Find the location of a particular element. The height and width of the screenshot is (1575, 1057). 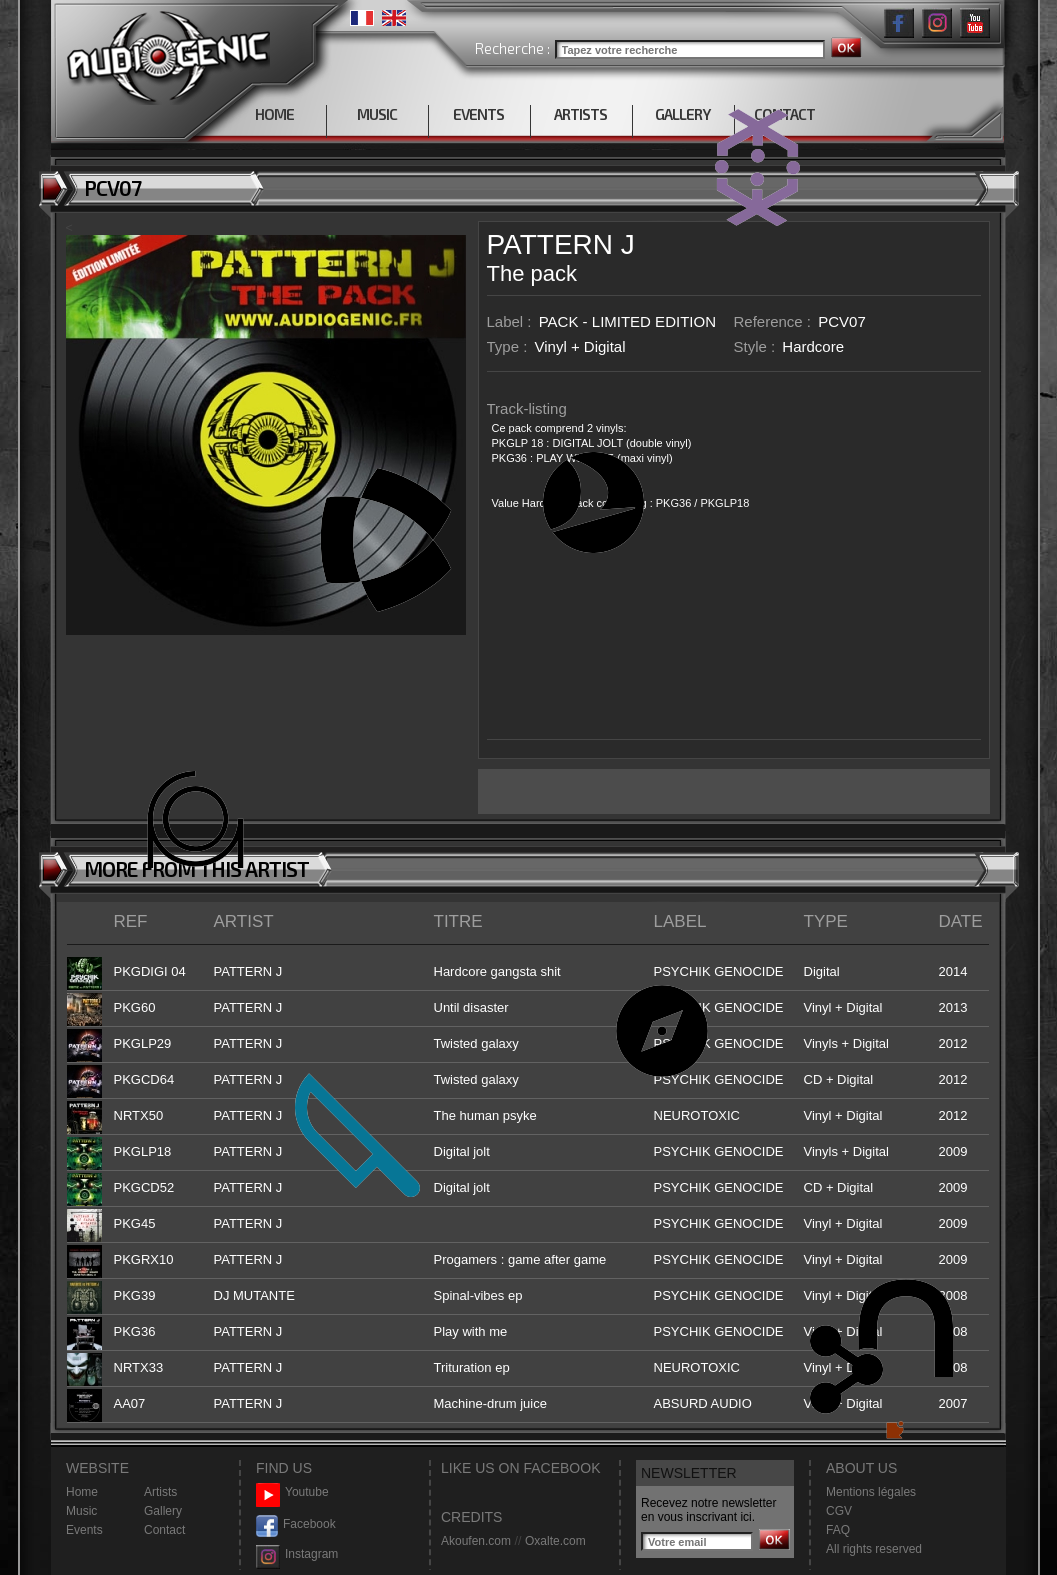

Turkish Airlines logo is located at coordinates (593, 502).